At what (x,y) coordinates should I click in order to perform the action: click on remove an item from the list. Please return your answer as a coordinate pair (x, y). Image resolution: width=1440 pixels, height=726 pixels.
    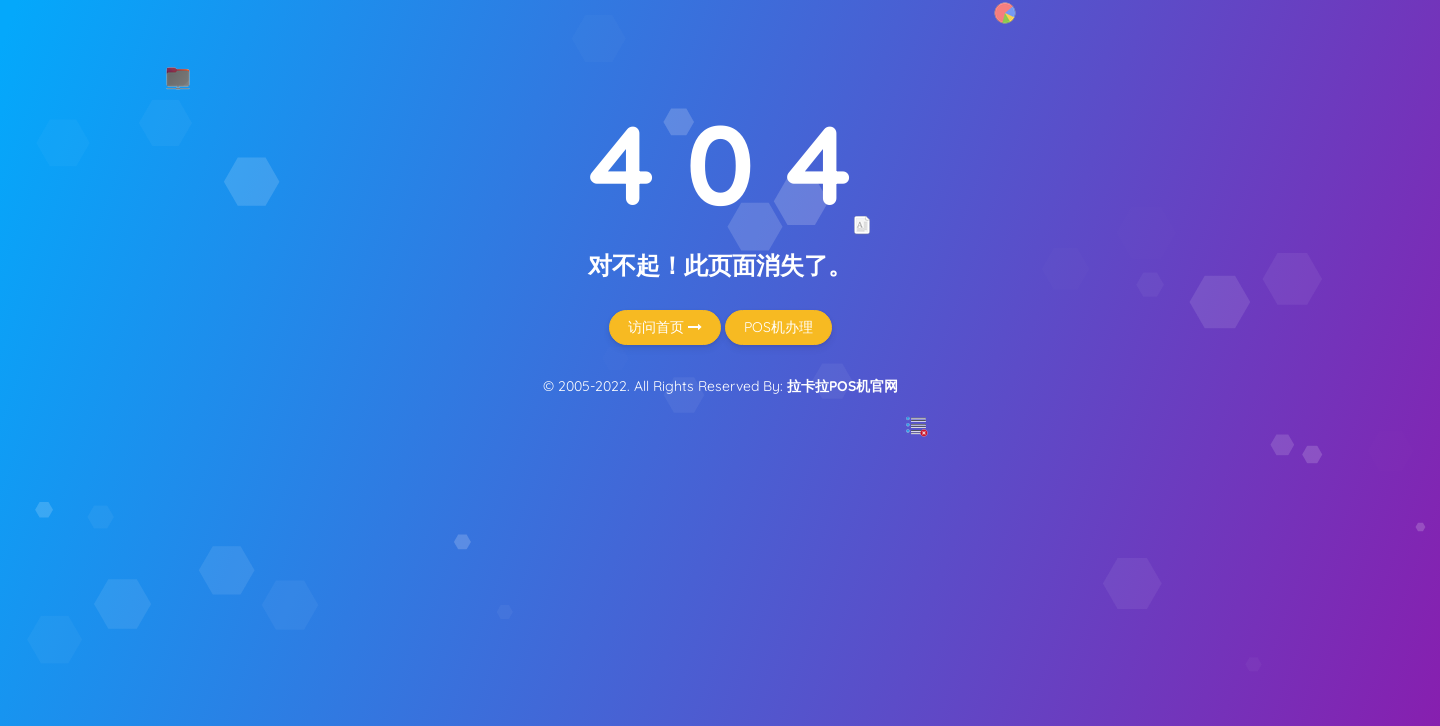
    Looking at the image, I should click on (916, 425).